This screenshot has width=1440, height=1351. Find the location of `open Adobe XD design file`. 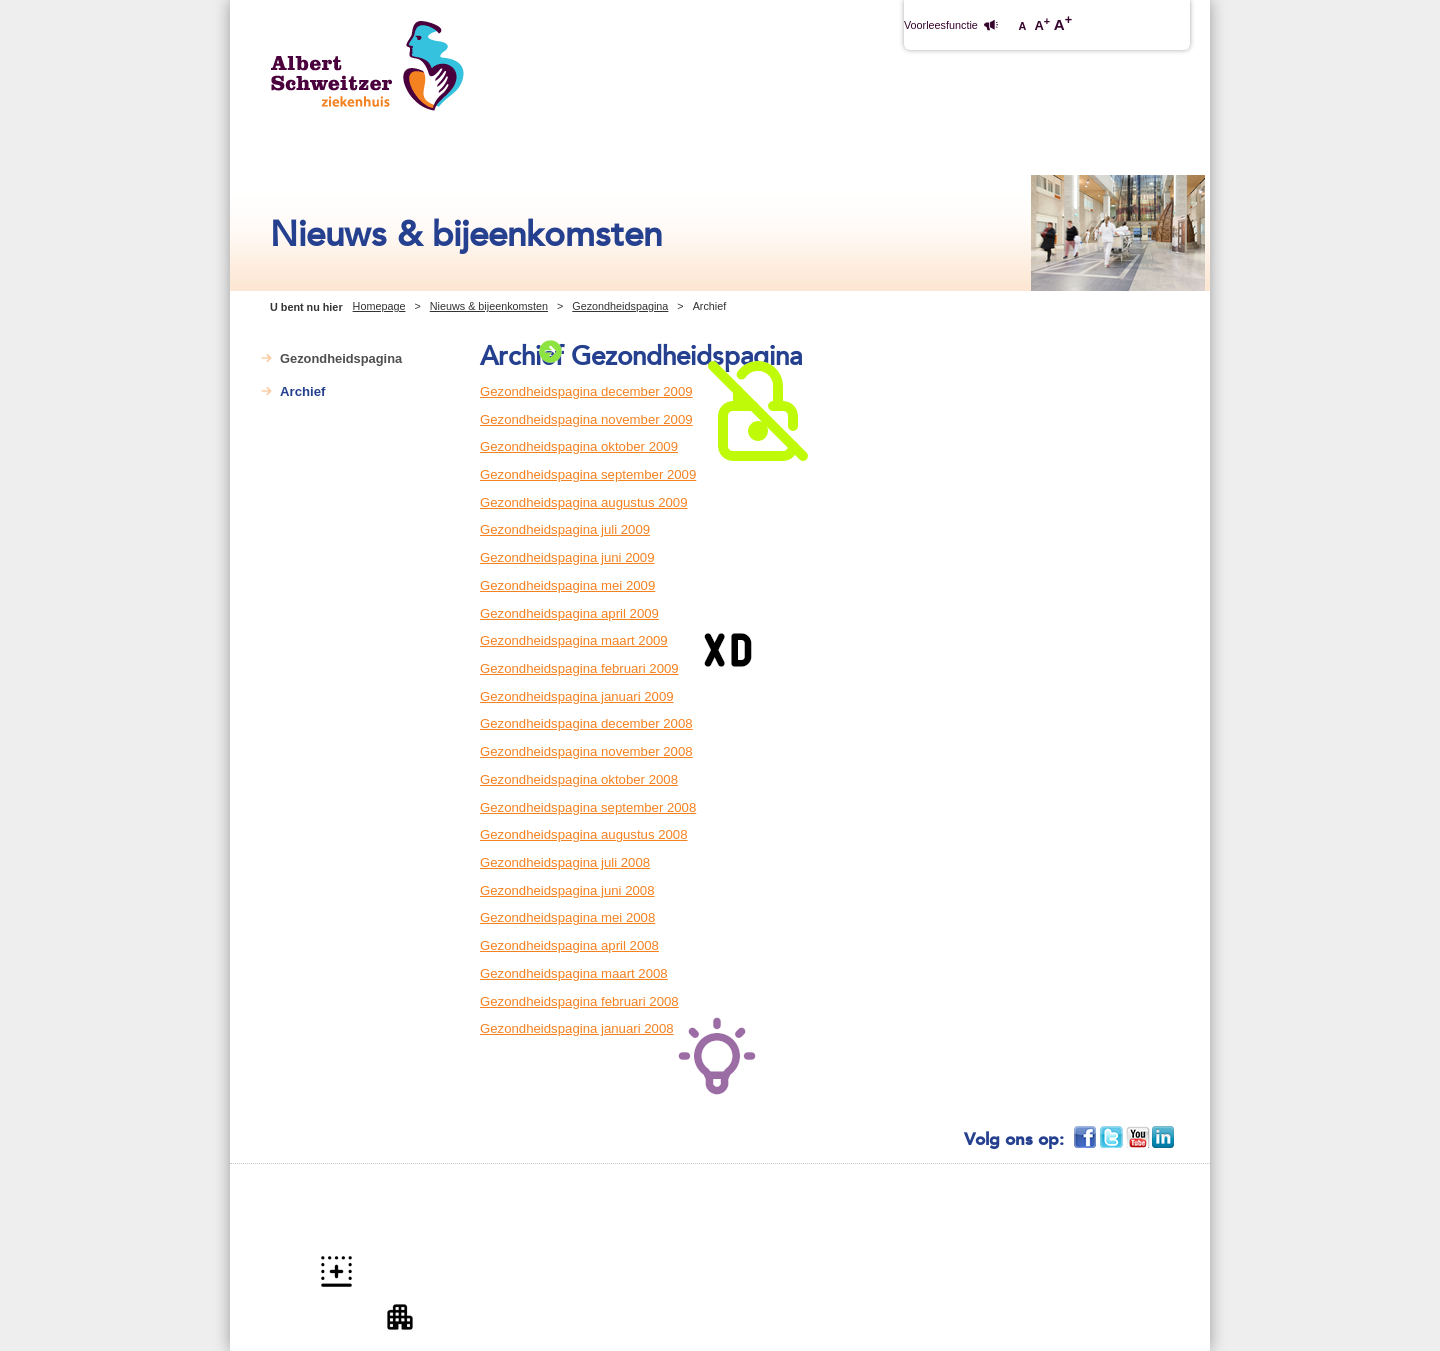

open Adobe XD design file is located at coordinates (728, 650).